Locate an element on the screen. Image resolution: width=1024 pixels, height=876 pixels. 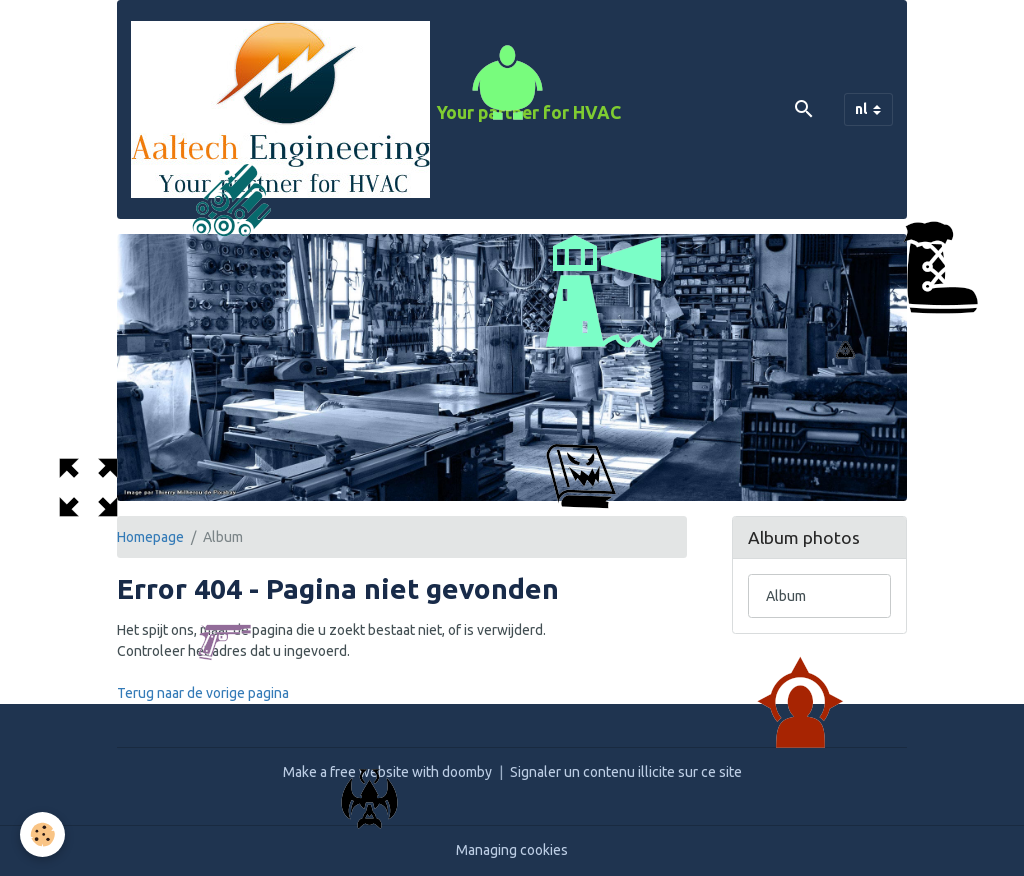
indicates a holy or divine character class is located at coordinates (800, 702).